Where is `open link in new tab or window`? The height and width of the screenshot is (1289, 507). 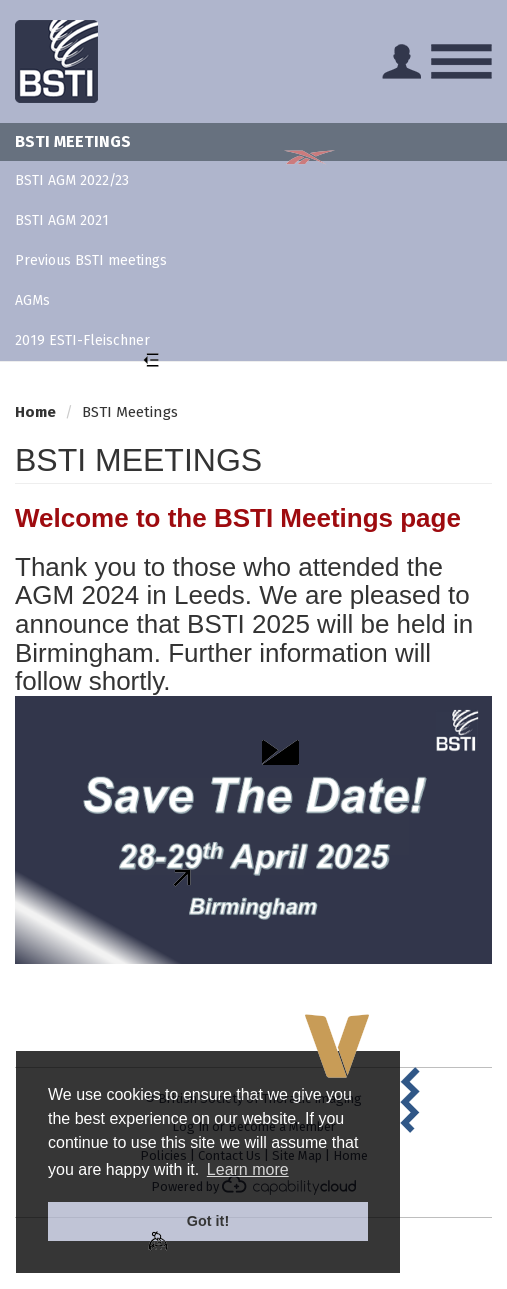 open link in new tab or window is located at coordinates (182, 878).